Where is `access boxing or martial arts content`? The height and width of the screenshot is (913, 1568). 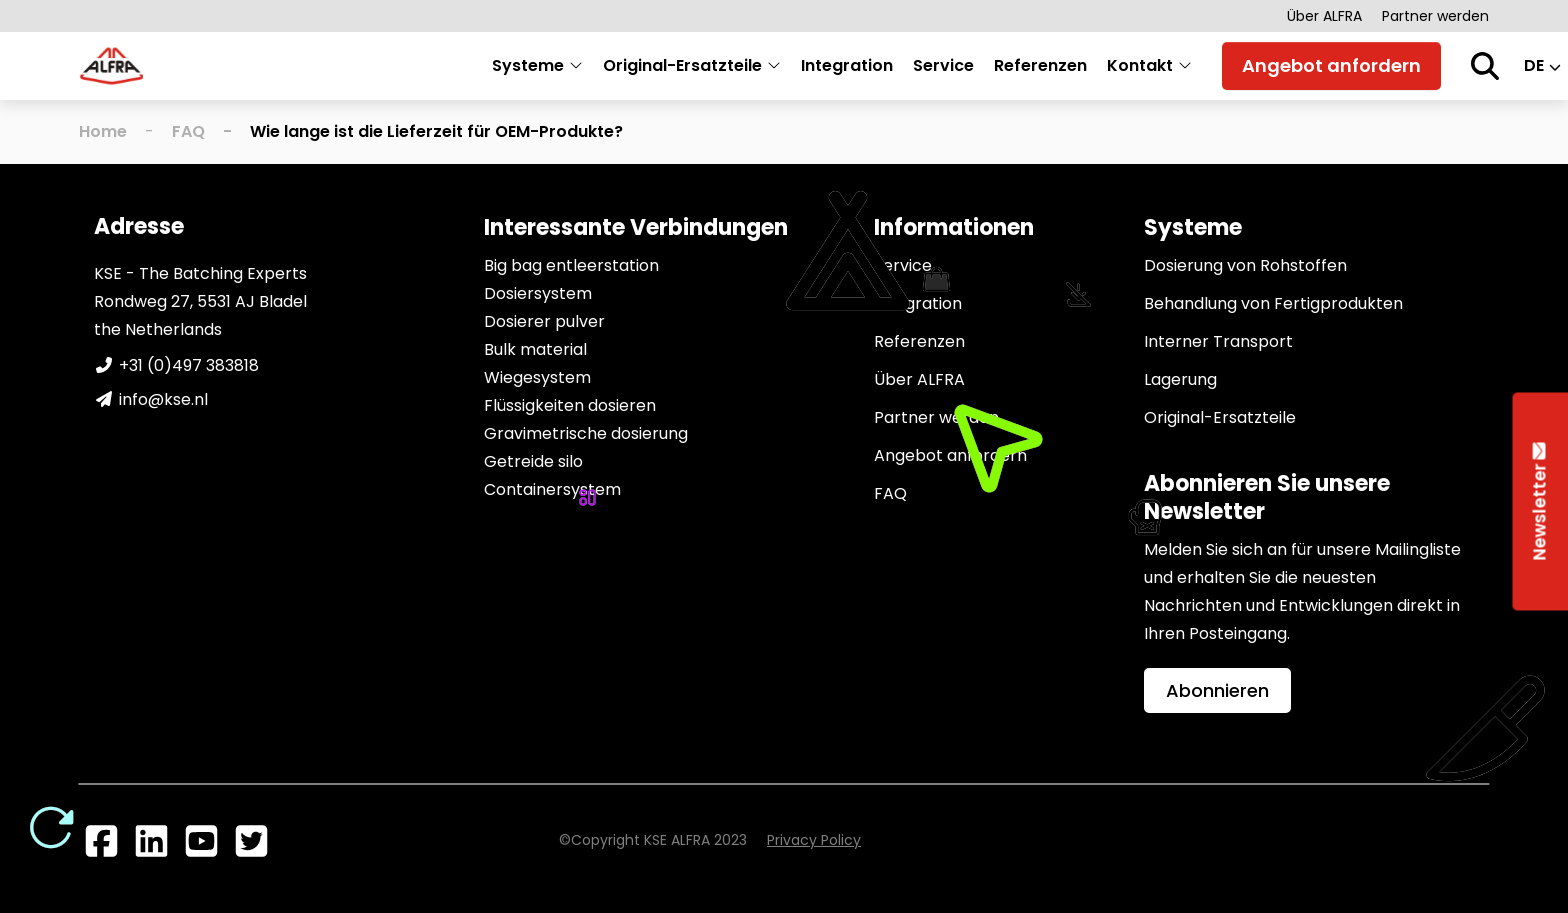
access boxing or martial arts content is located at coordinates (1146, 518).